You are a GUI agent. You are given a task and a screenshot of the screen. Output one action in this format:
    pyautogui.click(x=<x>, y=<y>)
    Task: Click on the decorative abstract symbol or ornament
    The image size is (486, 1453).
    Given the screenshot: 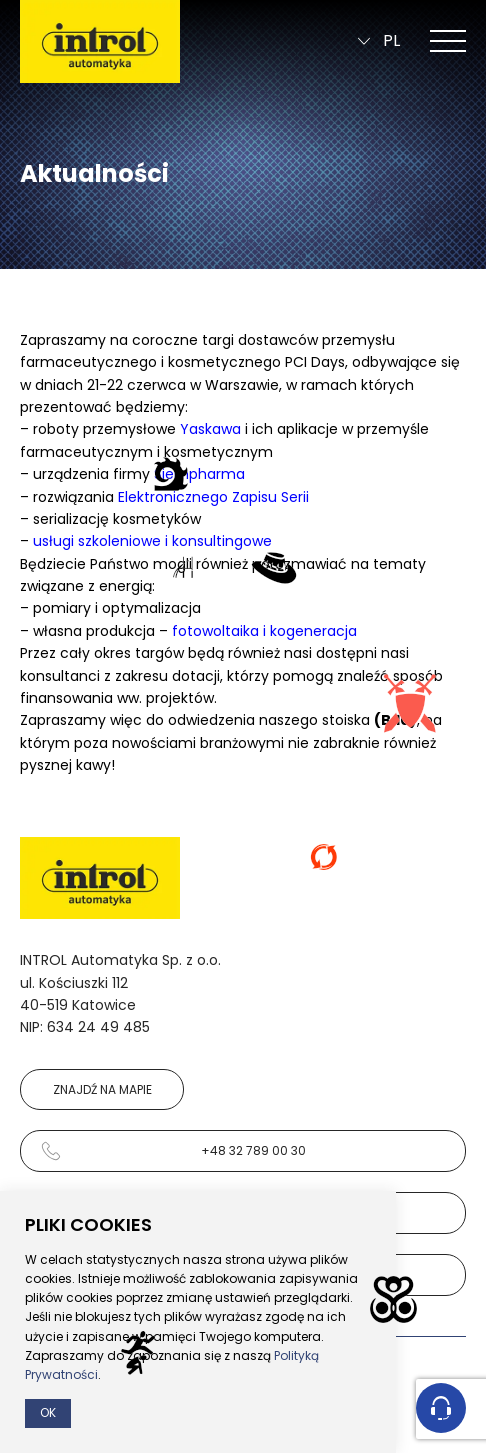 What is the action you would take?
    pyautogui.click(x=393, y=1299)
    